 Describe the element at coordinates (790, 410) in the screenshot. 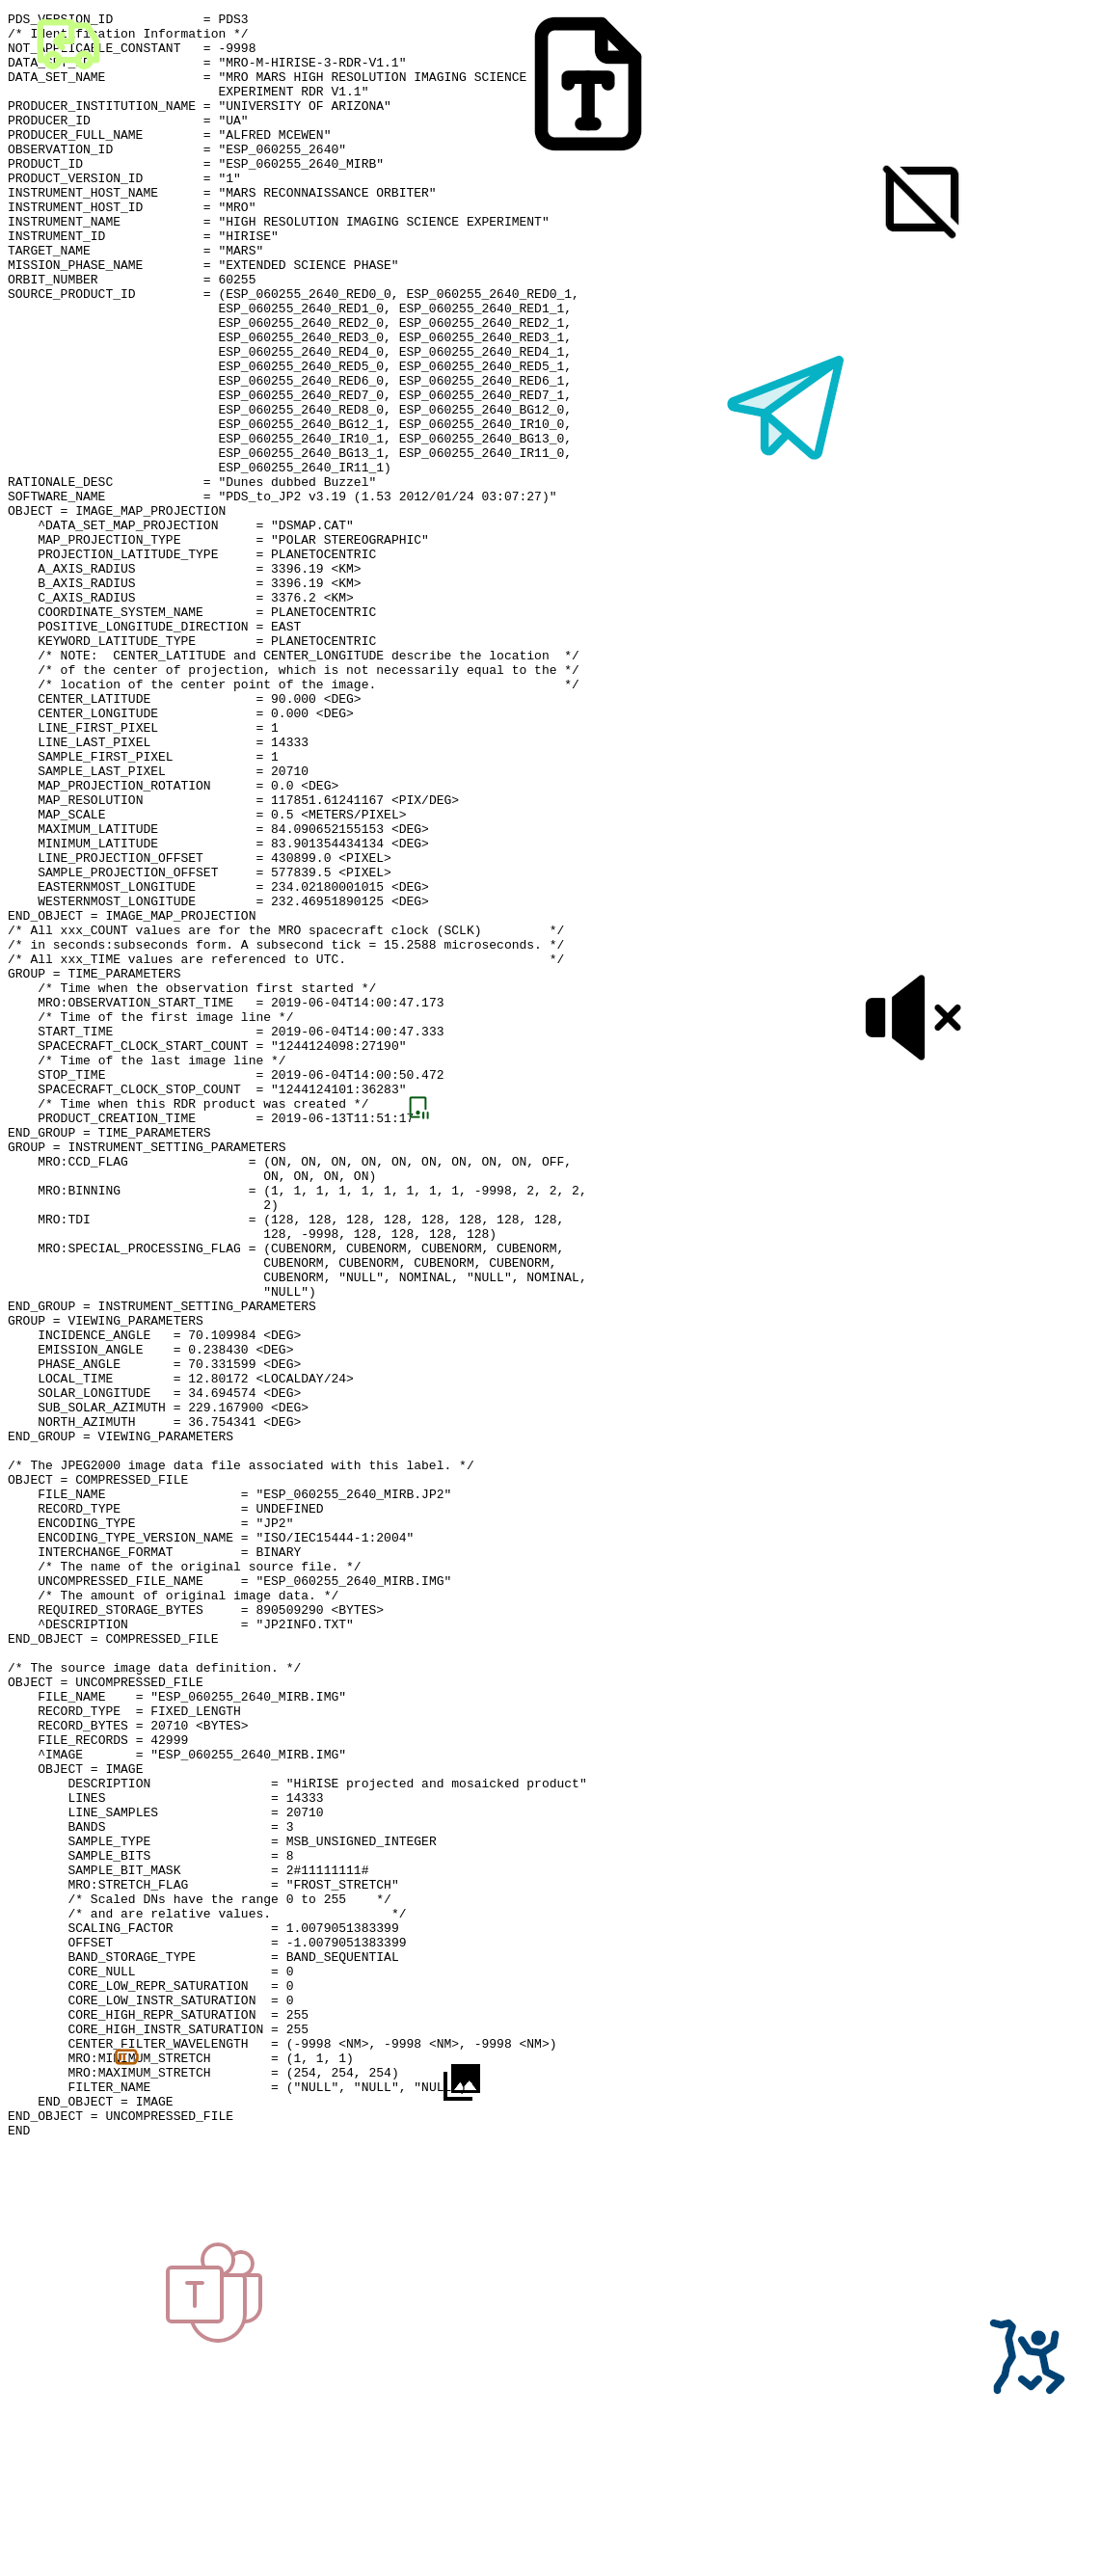

I see `open Telegram messaging app` at that location.